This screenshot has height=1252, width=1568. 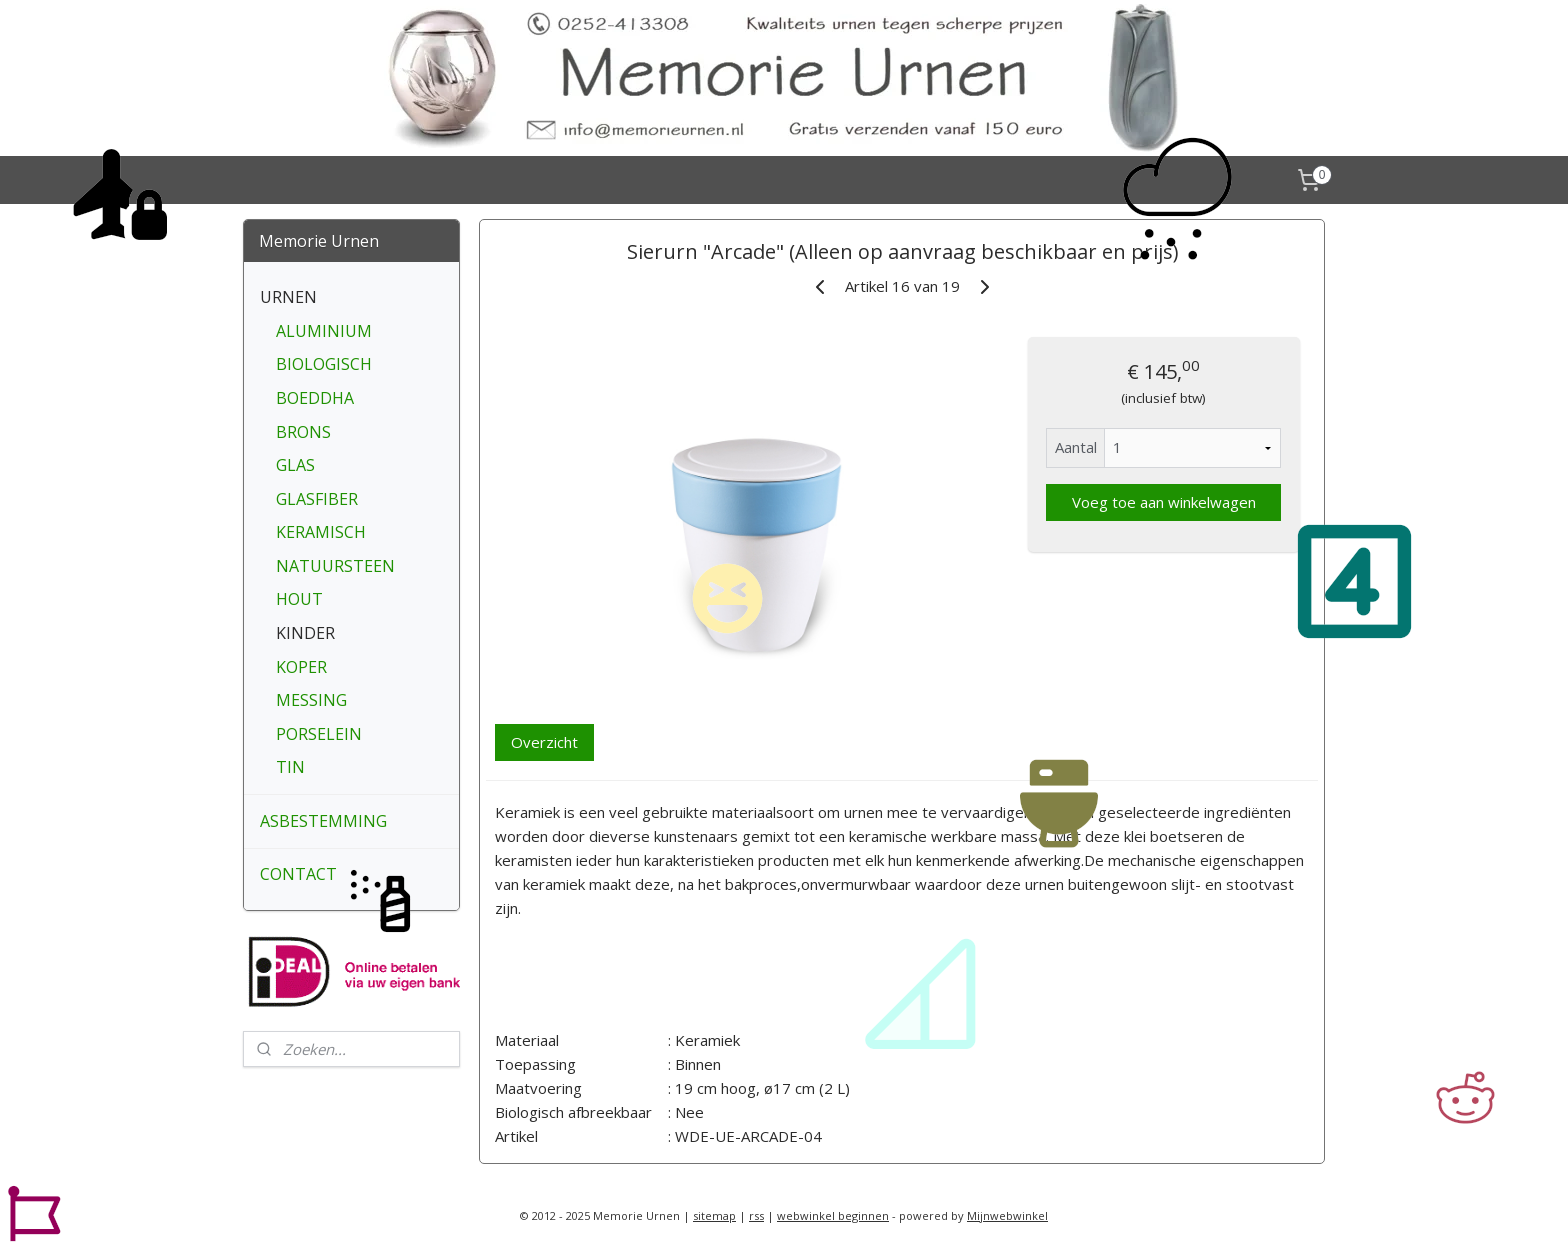 I want to click on open the Reddit app, so click(x=1465, y=1100).